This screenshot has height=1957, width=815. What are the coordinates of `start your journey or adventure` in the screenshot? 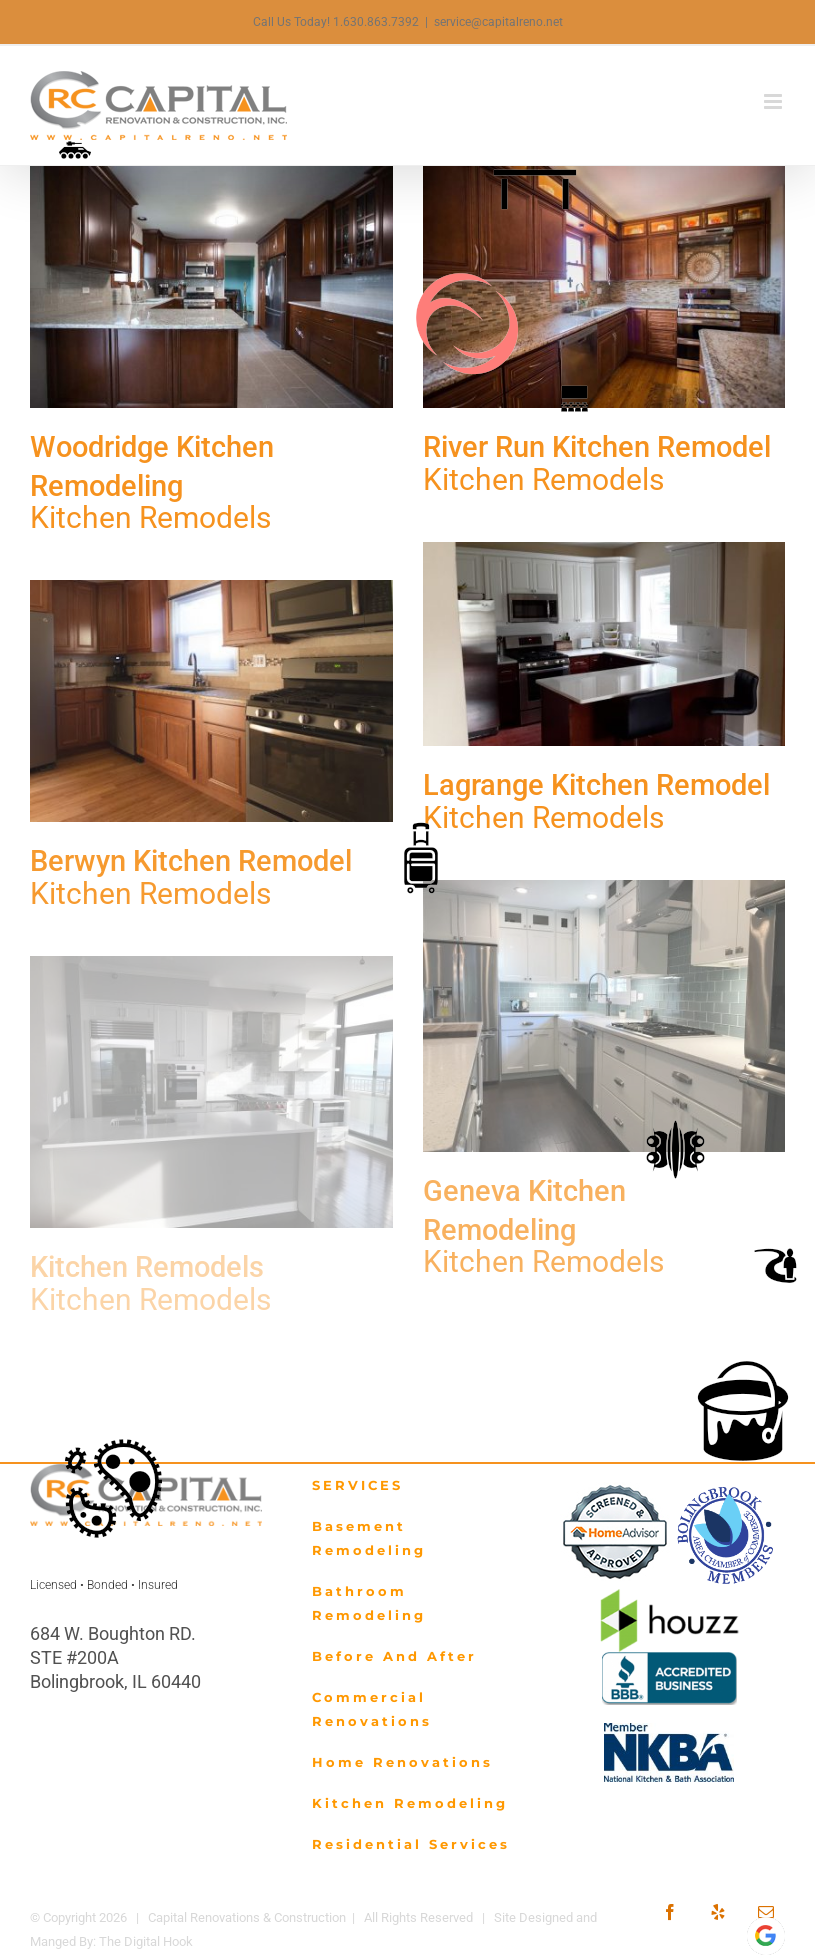 It's located at (775, 1263).